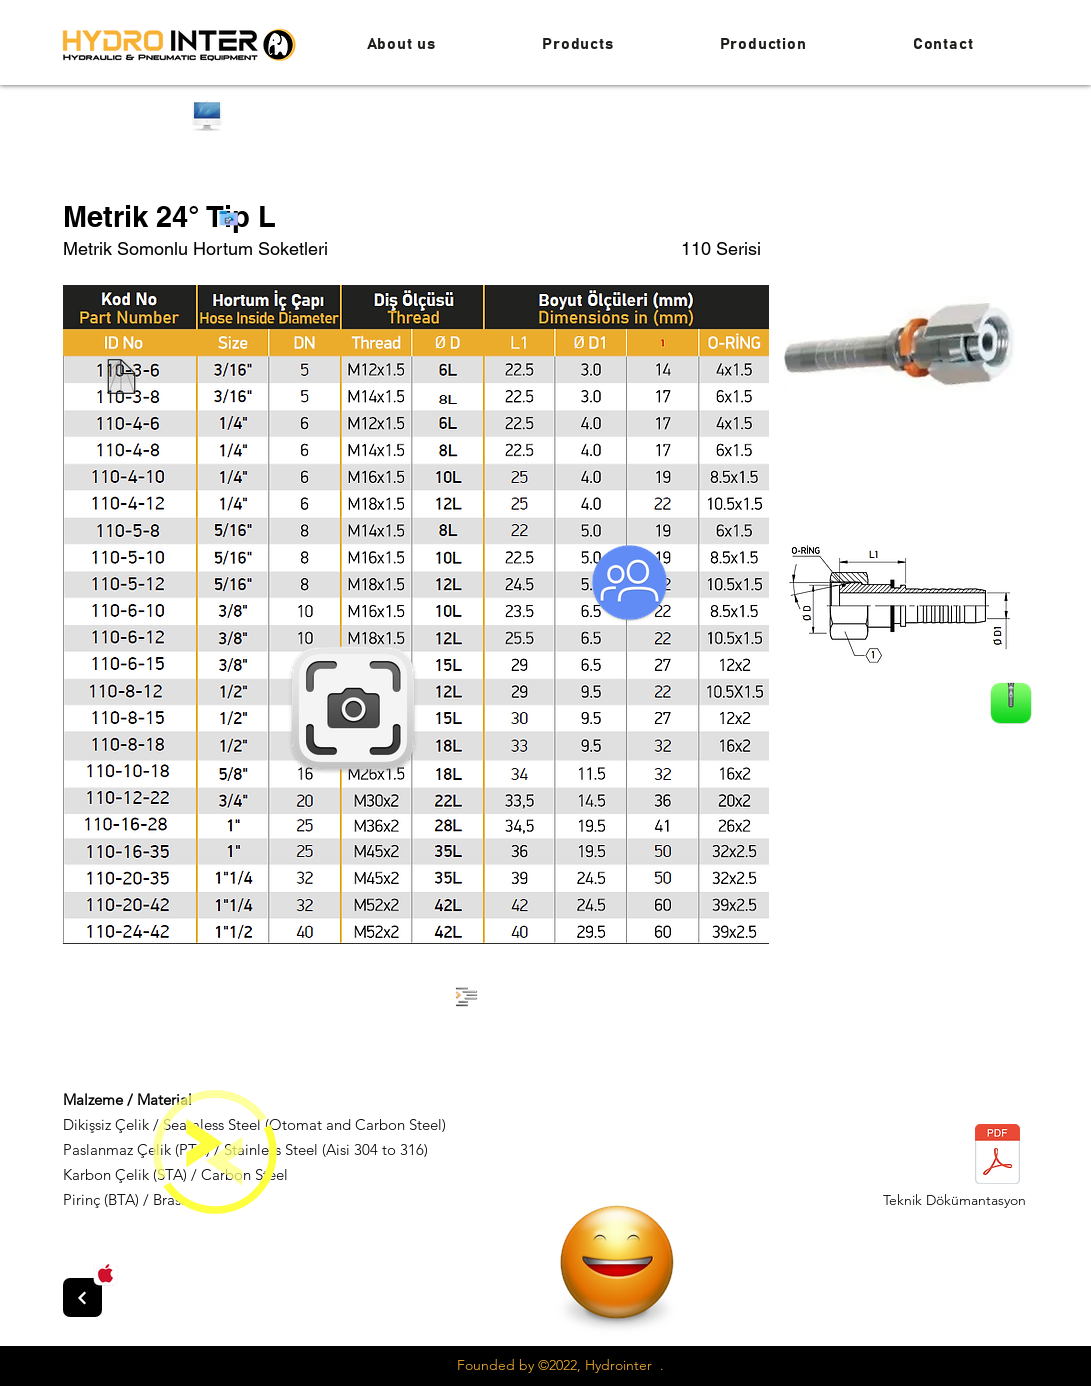 This screenshot has height=1386, width=1091. What do you see at coordinates (228, 218) in the screenshot?
I see `folder containing video to image conversion files` at bounding box center [228, 218].